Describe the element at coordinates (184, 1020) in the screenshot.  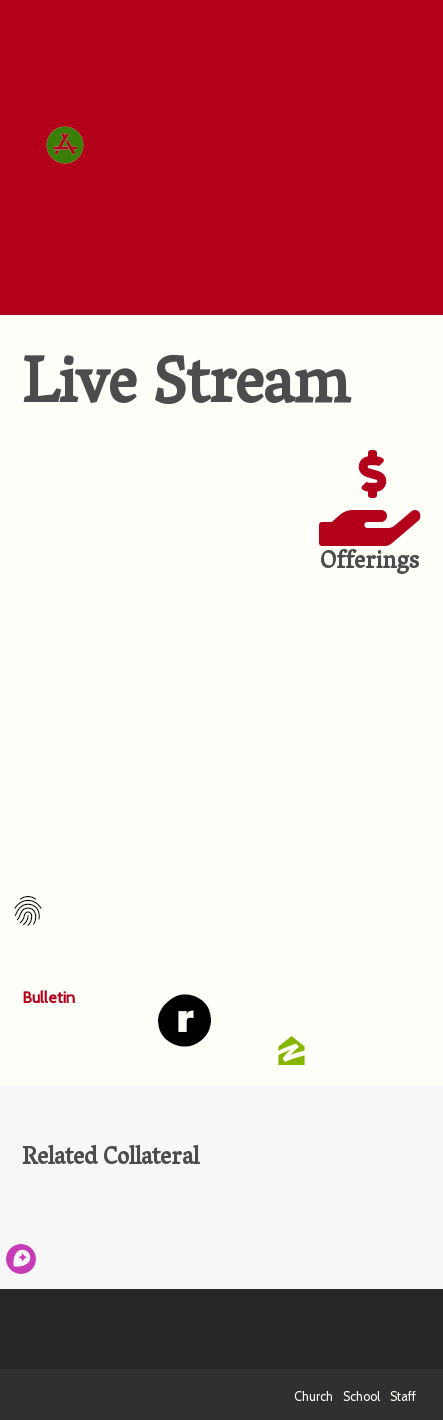
I see `open the Ravelry app` at that location.